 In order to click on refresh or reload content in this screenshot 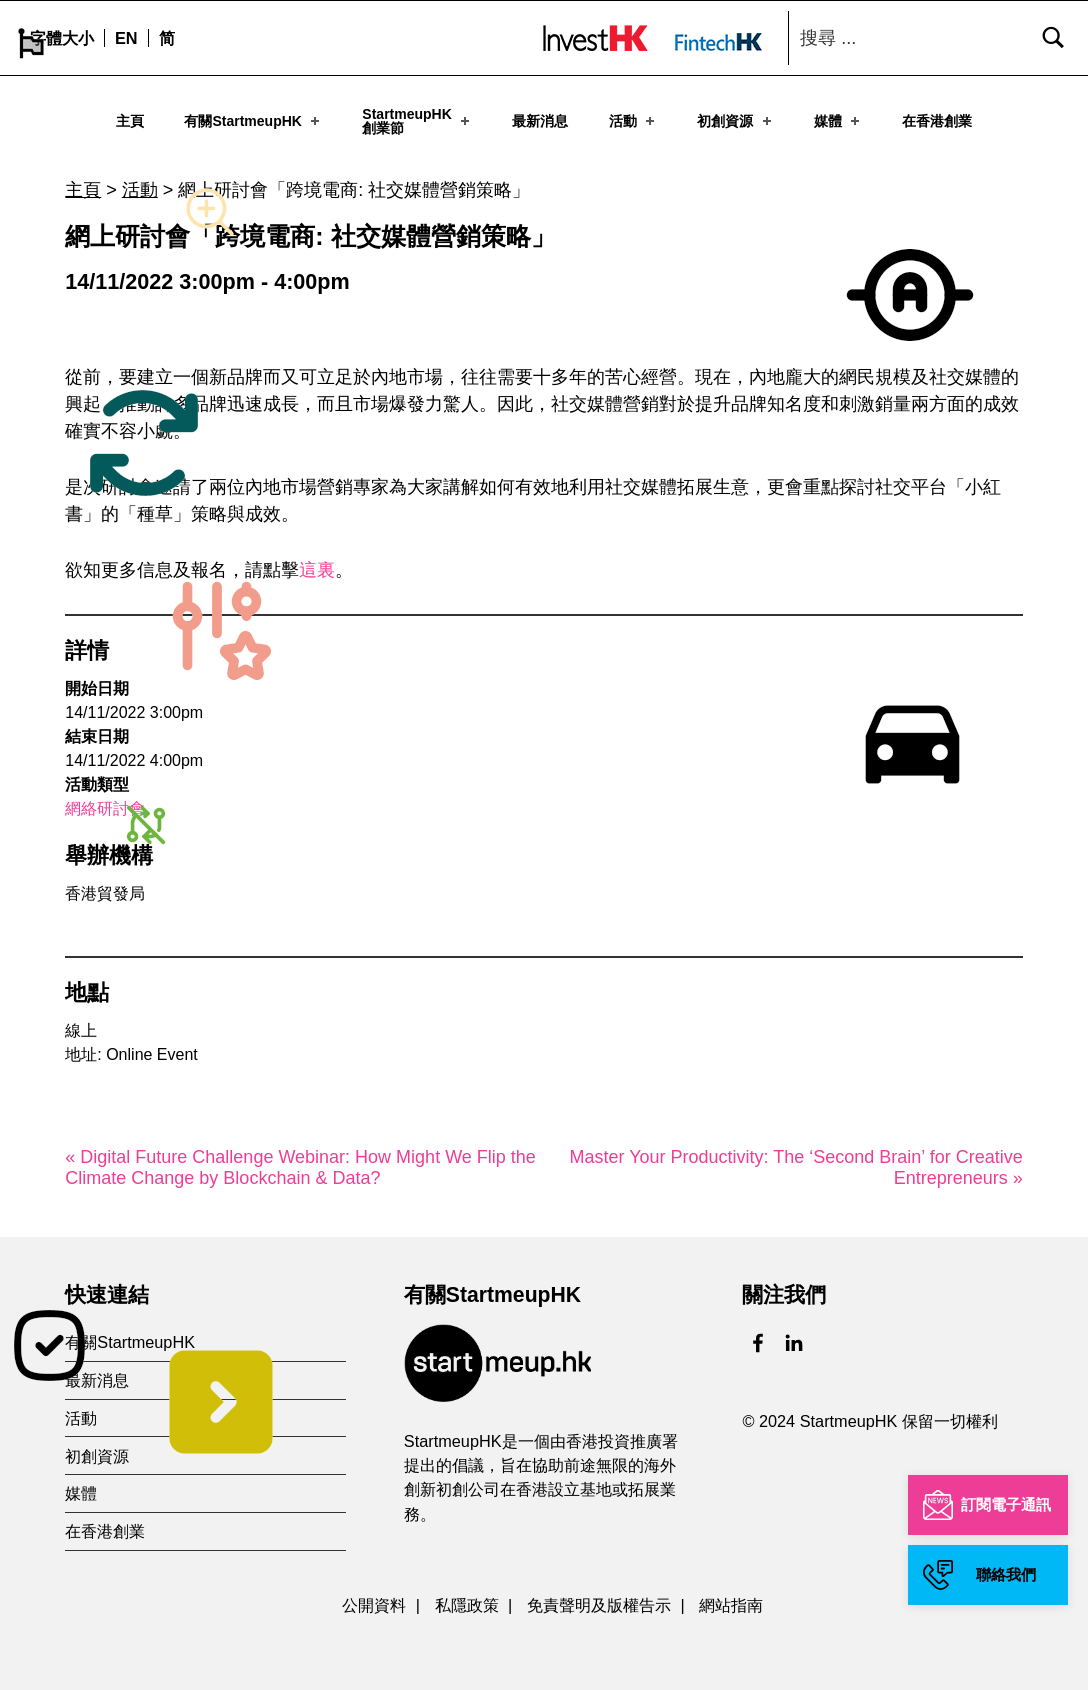, I will do `click(144, 443)`.